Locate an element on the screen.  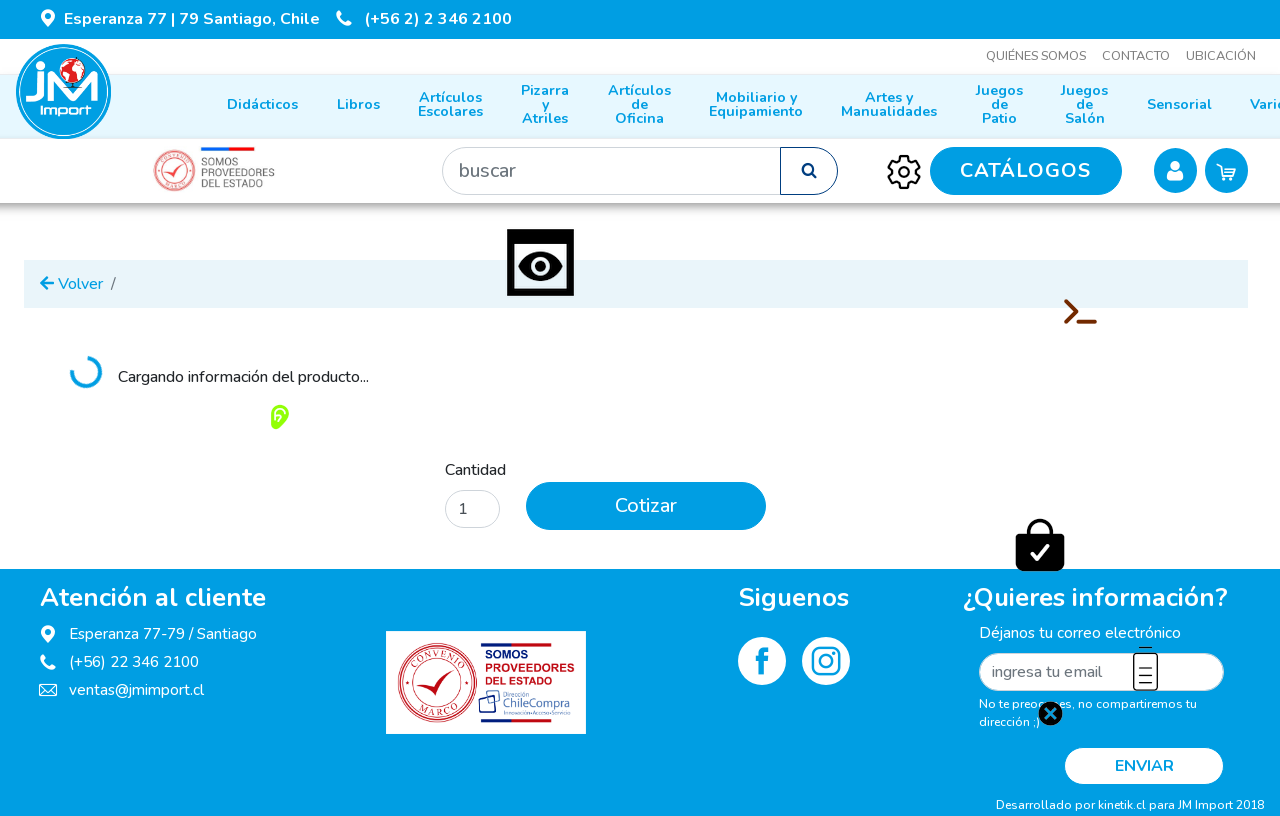
purchase completed successfully is located at coordinates (1040, 545).